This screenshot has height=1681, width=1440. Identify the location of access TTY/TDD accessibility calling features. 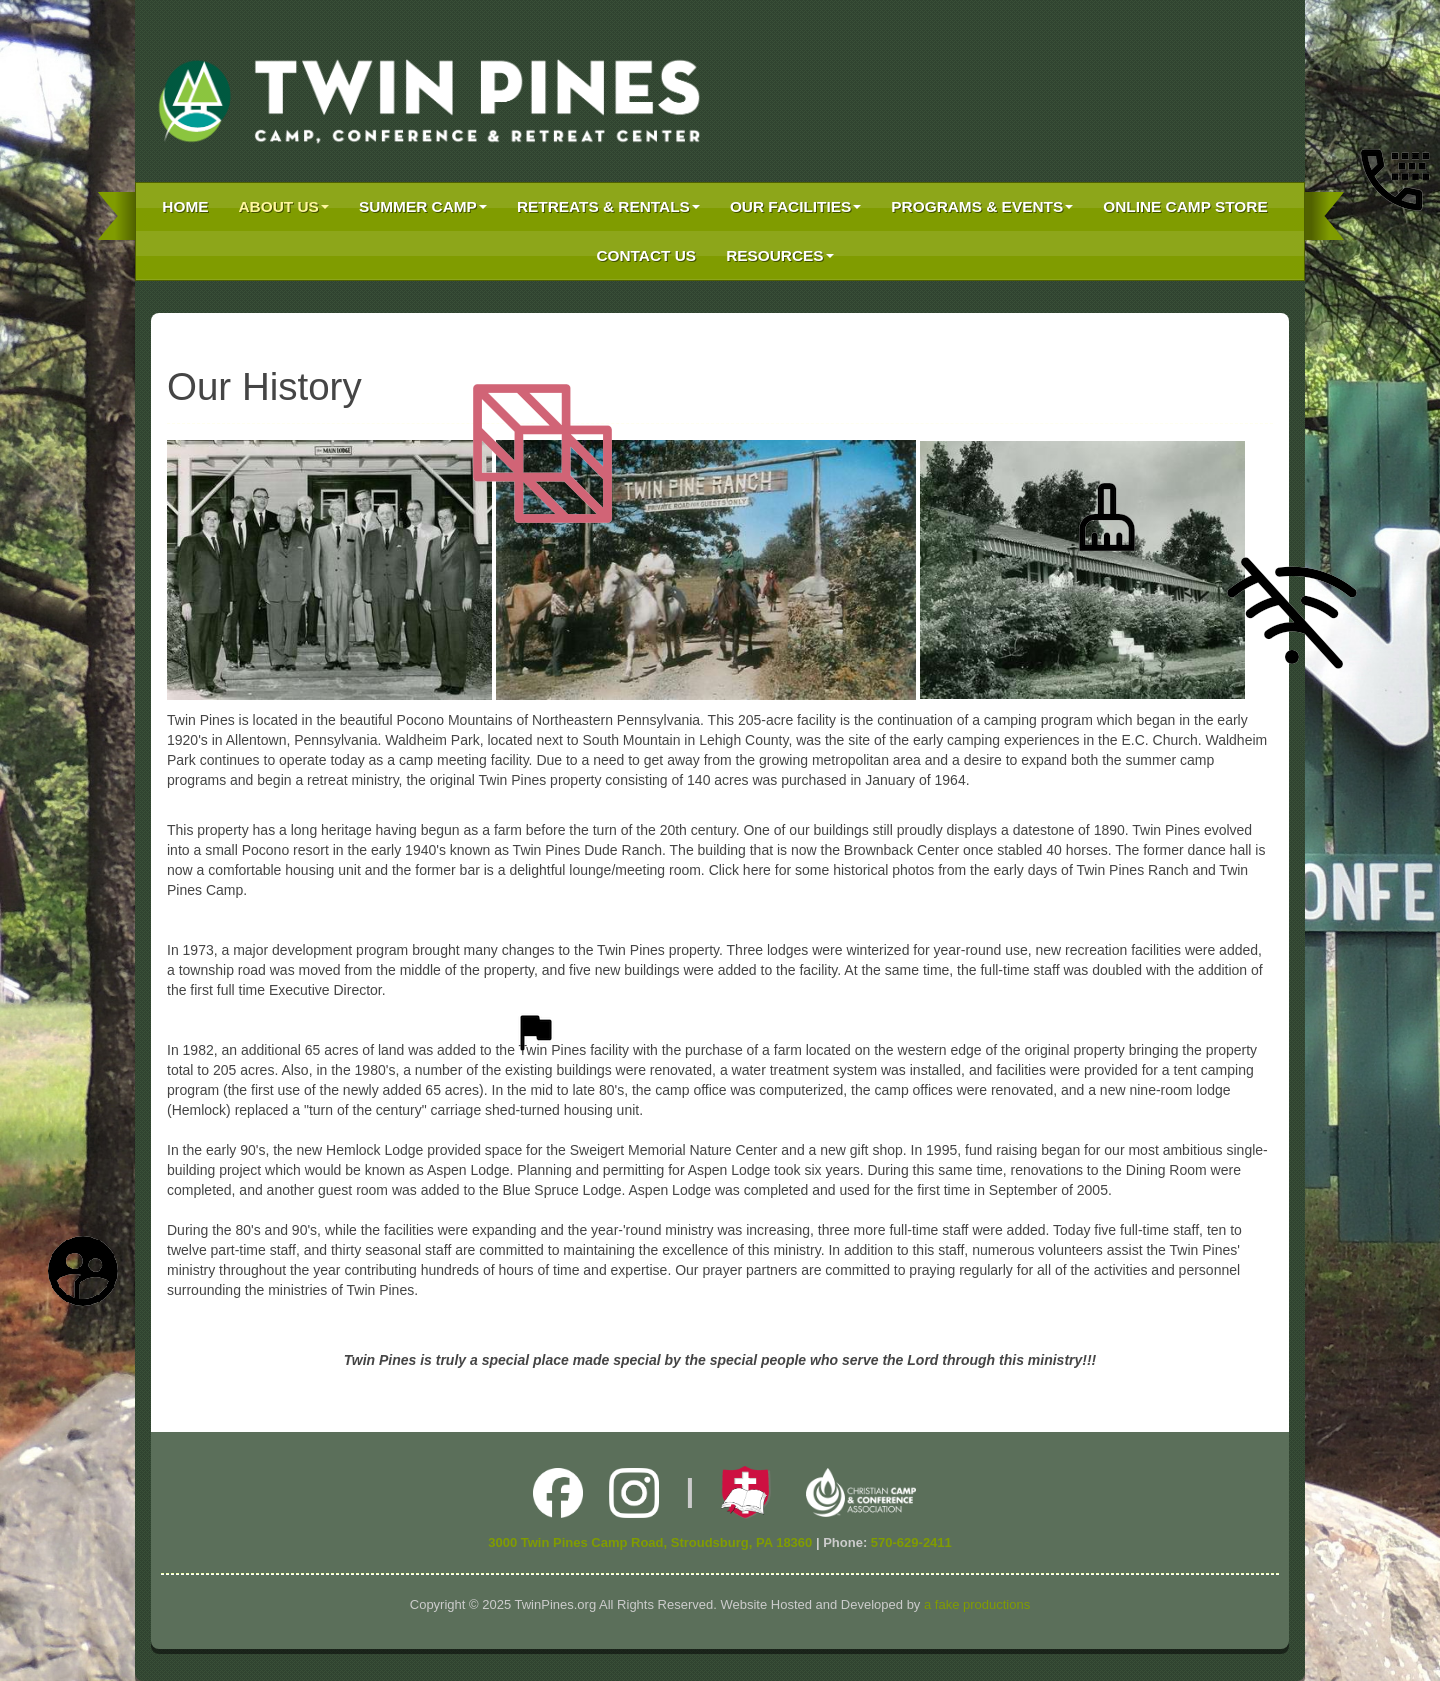
(1395, 180).